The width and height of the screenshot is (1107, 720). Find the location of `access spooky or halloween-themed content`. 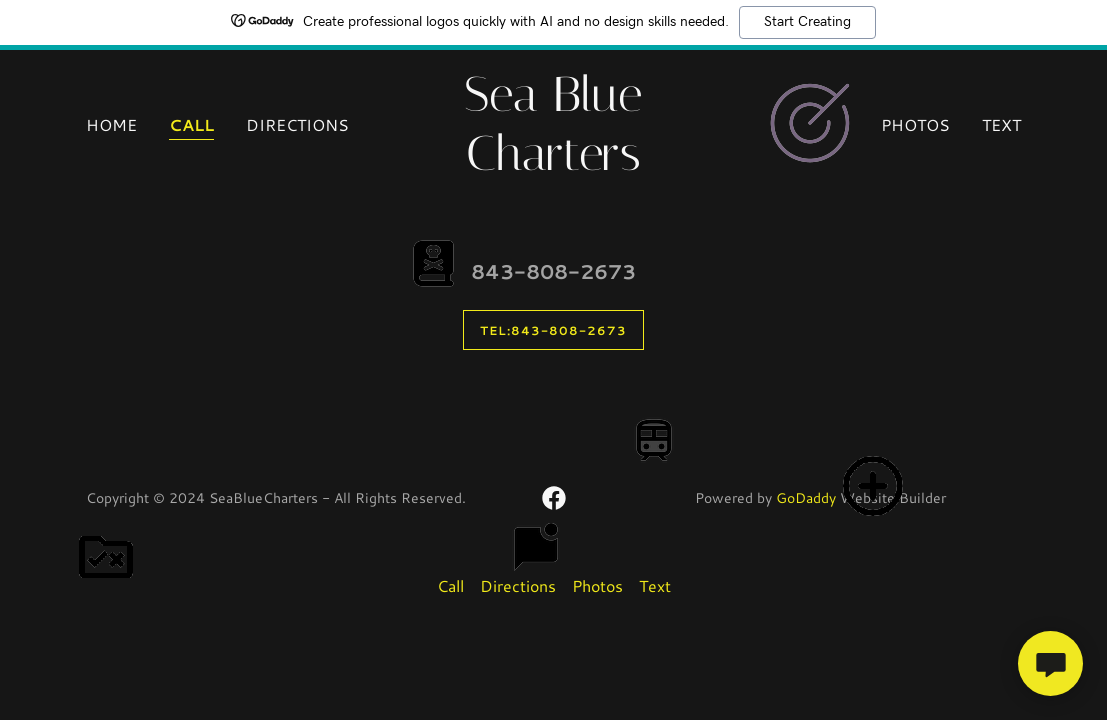

access spooky or halloween-themed content is located at coordinates (433, 263).